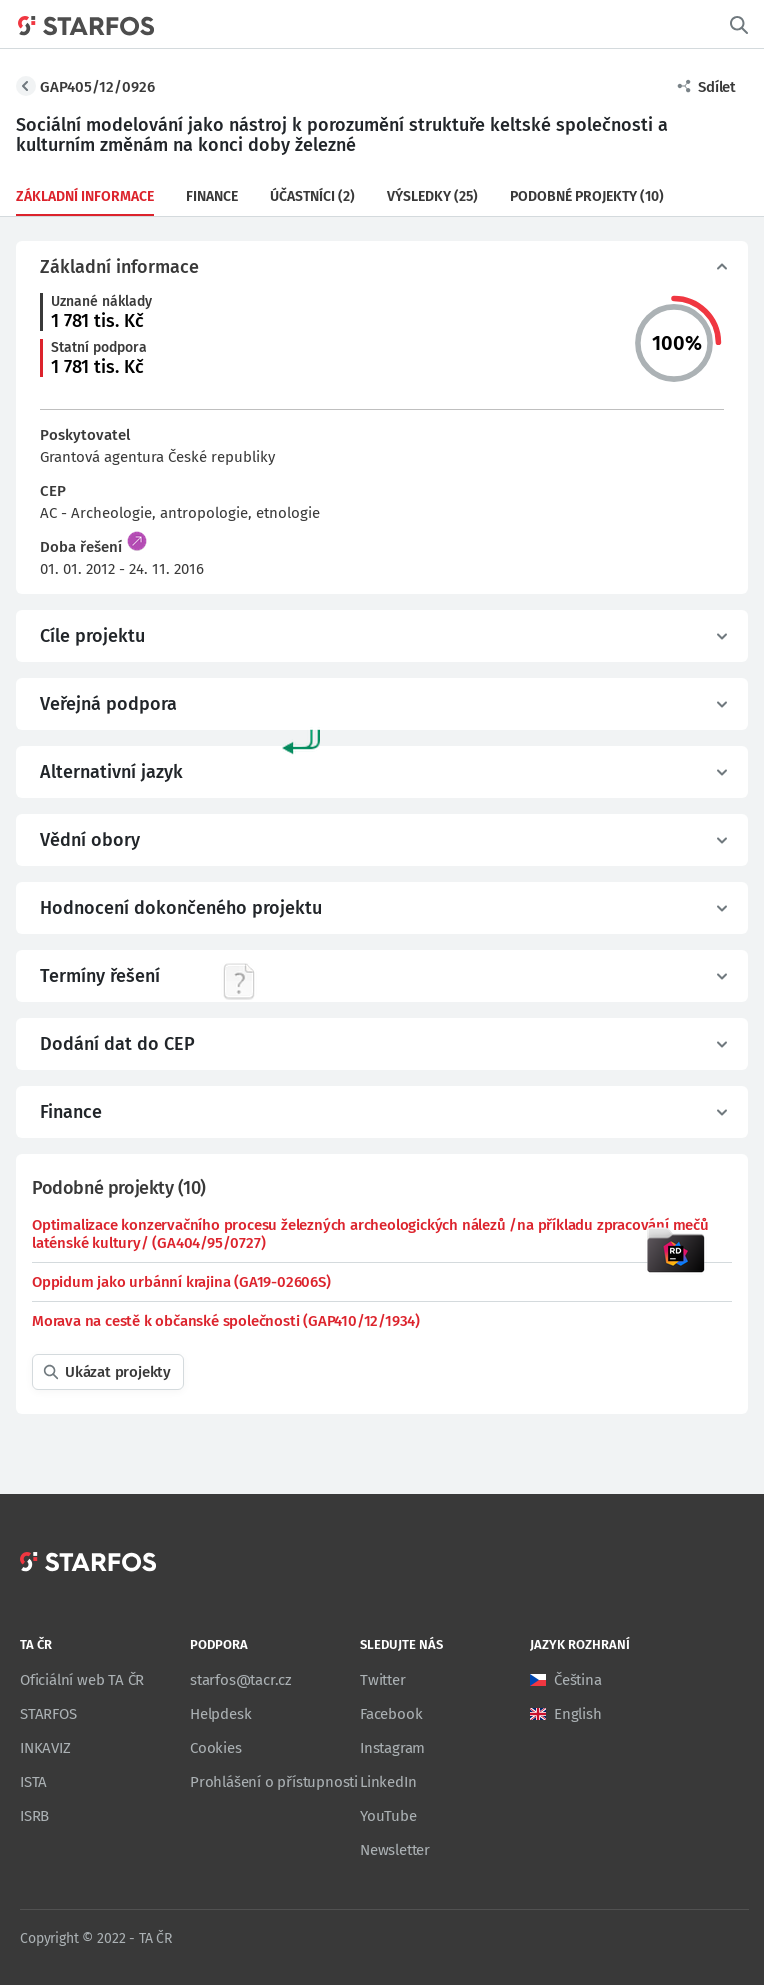  What do you see at coordinates (300, 739) in the screenshot?
I see `reply to all recipients of an email` at bounding box center [300, 739].